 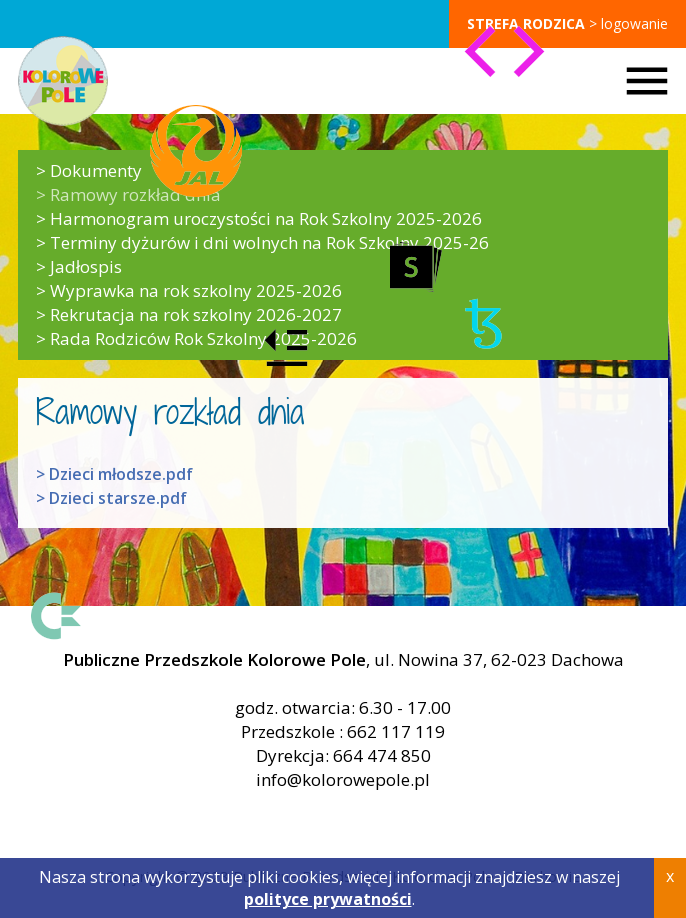 What do you see at coordinates (504, 51) in the screenshot?
I see `view or edit source code` at bounding box center [504, 51].